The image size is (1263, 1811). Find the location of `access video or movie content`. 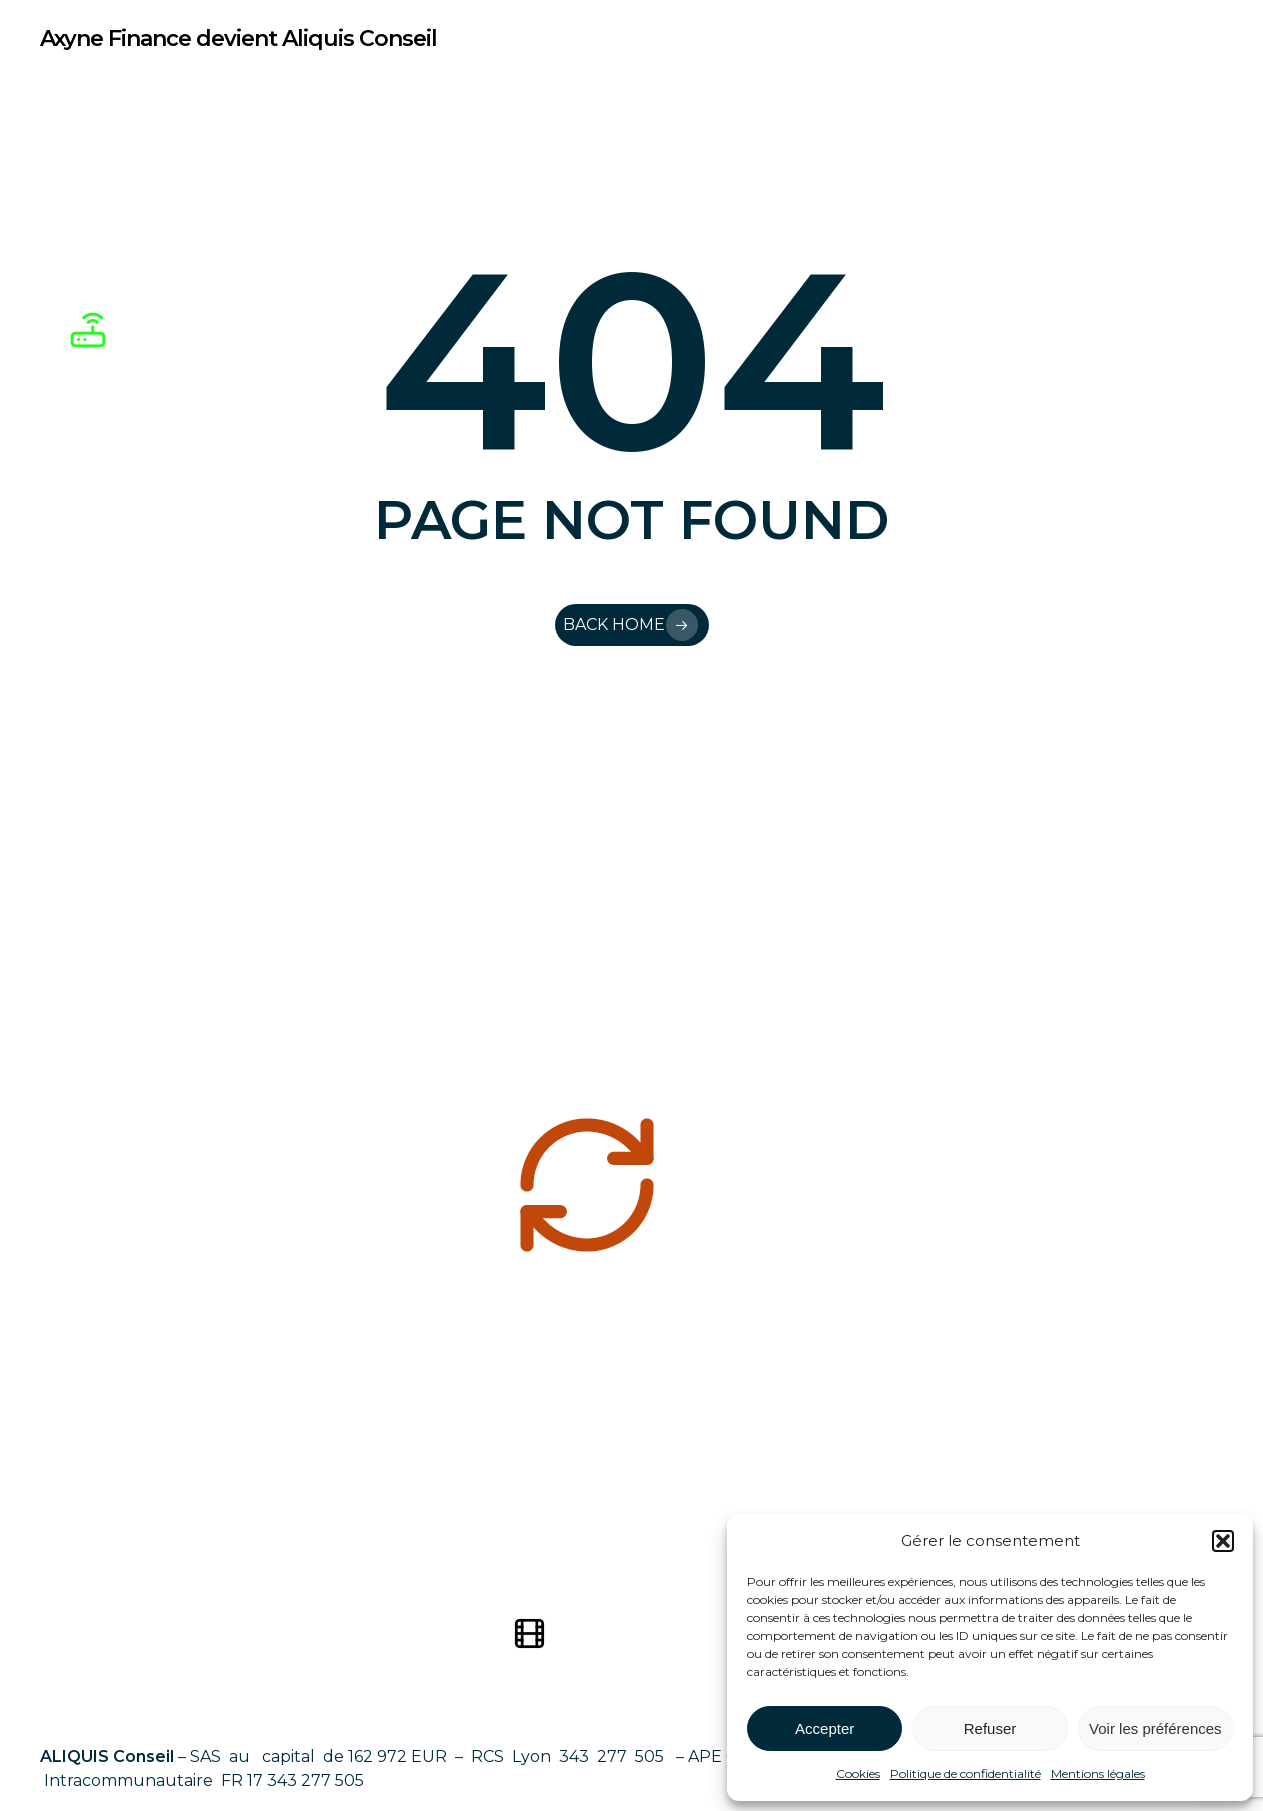

access video or movie content is located at coordinates (529, 1633).